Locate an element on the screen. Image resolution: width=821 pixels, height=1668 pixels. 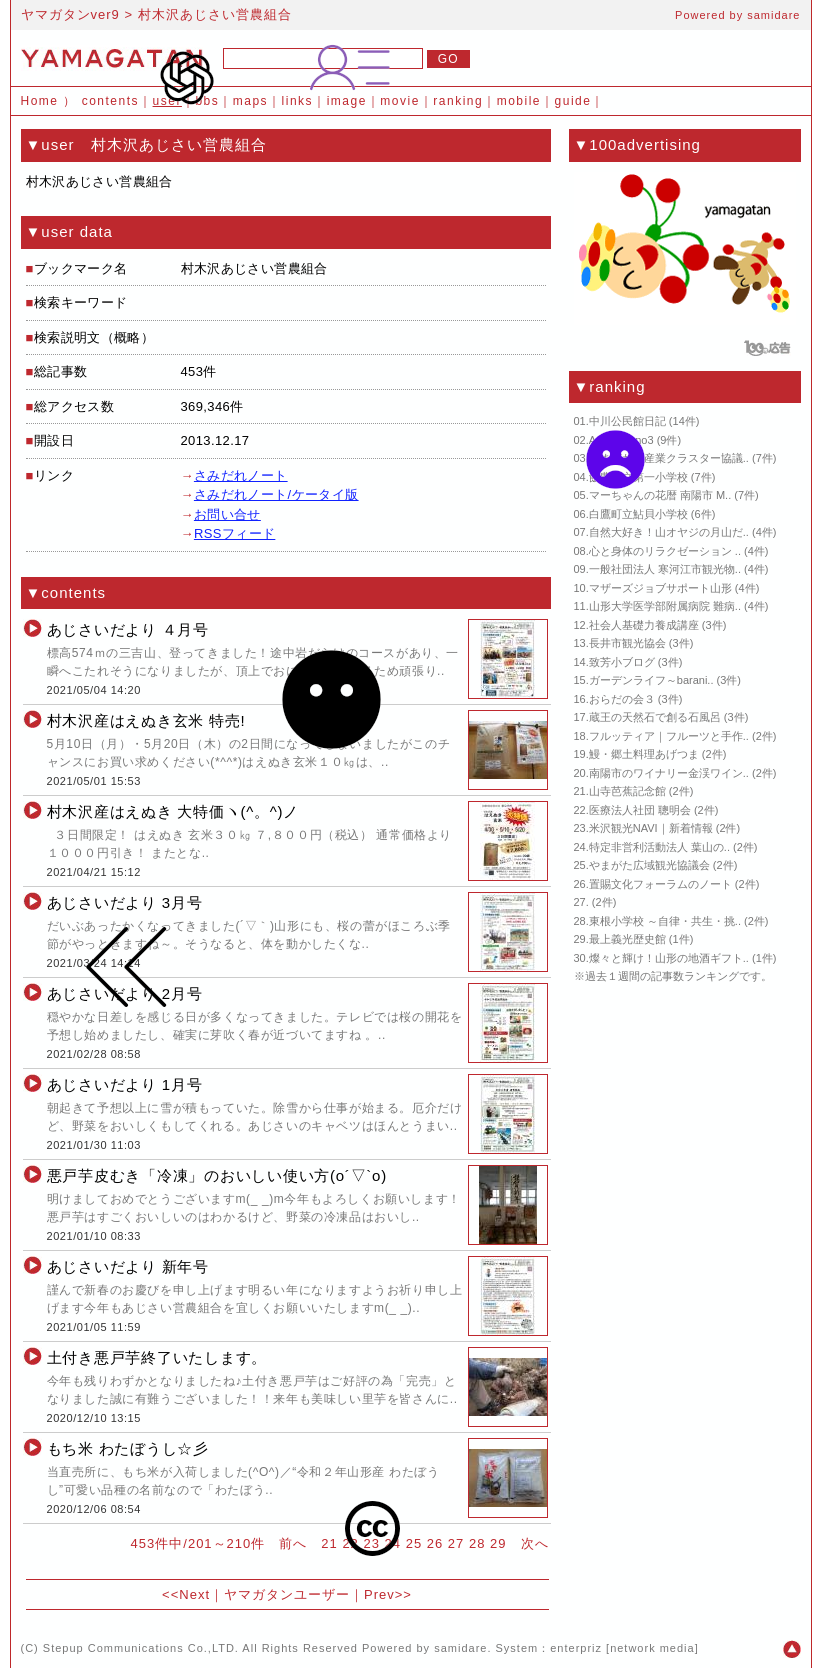
indicates neutral or no feedback given is located at coordinates (331, 699).